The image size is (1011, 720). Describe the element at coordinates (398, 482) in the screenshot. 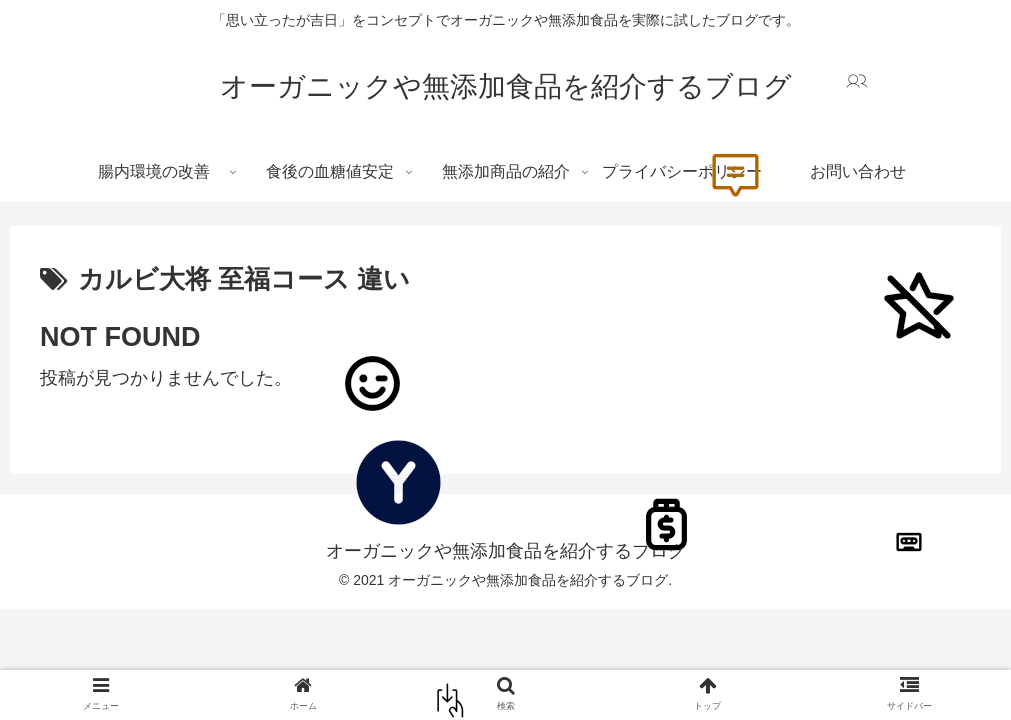

I see `press the Y button on xbox controller` at that location.